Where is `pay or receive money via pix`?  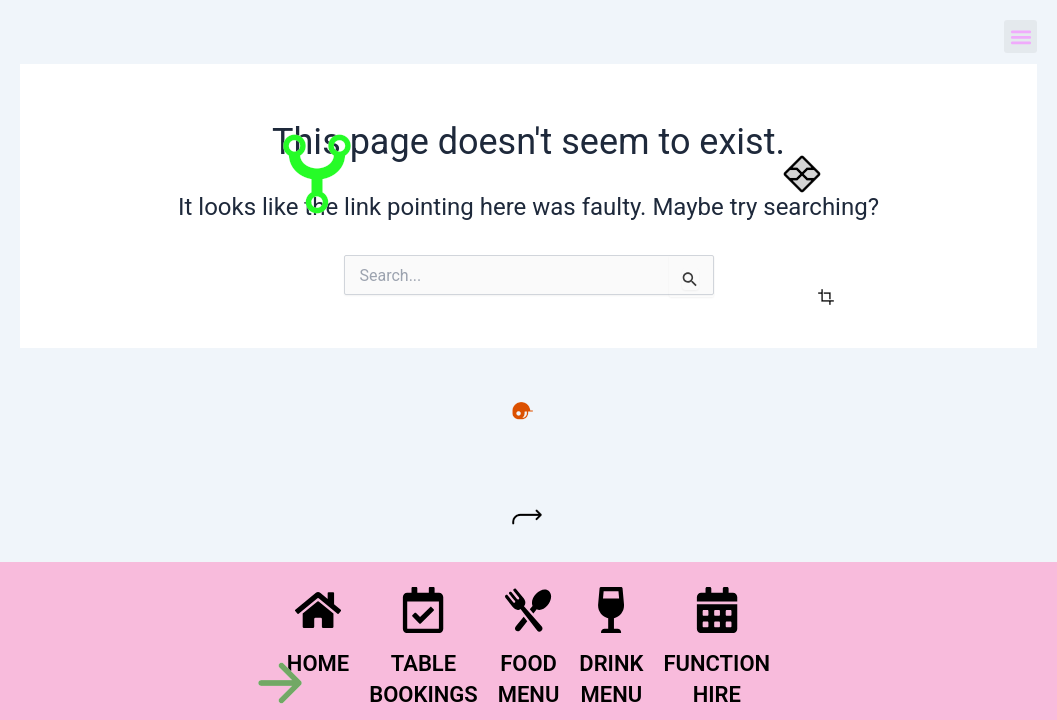
pay or receive money via pix is located at coordinates (802, 174).